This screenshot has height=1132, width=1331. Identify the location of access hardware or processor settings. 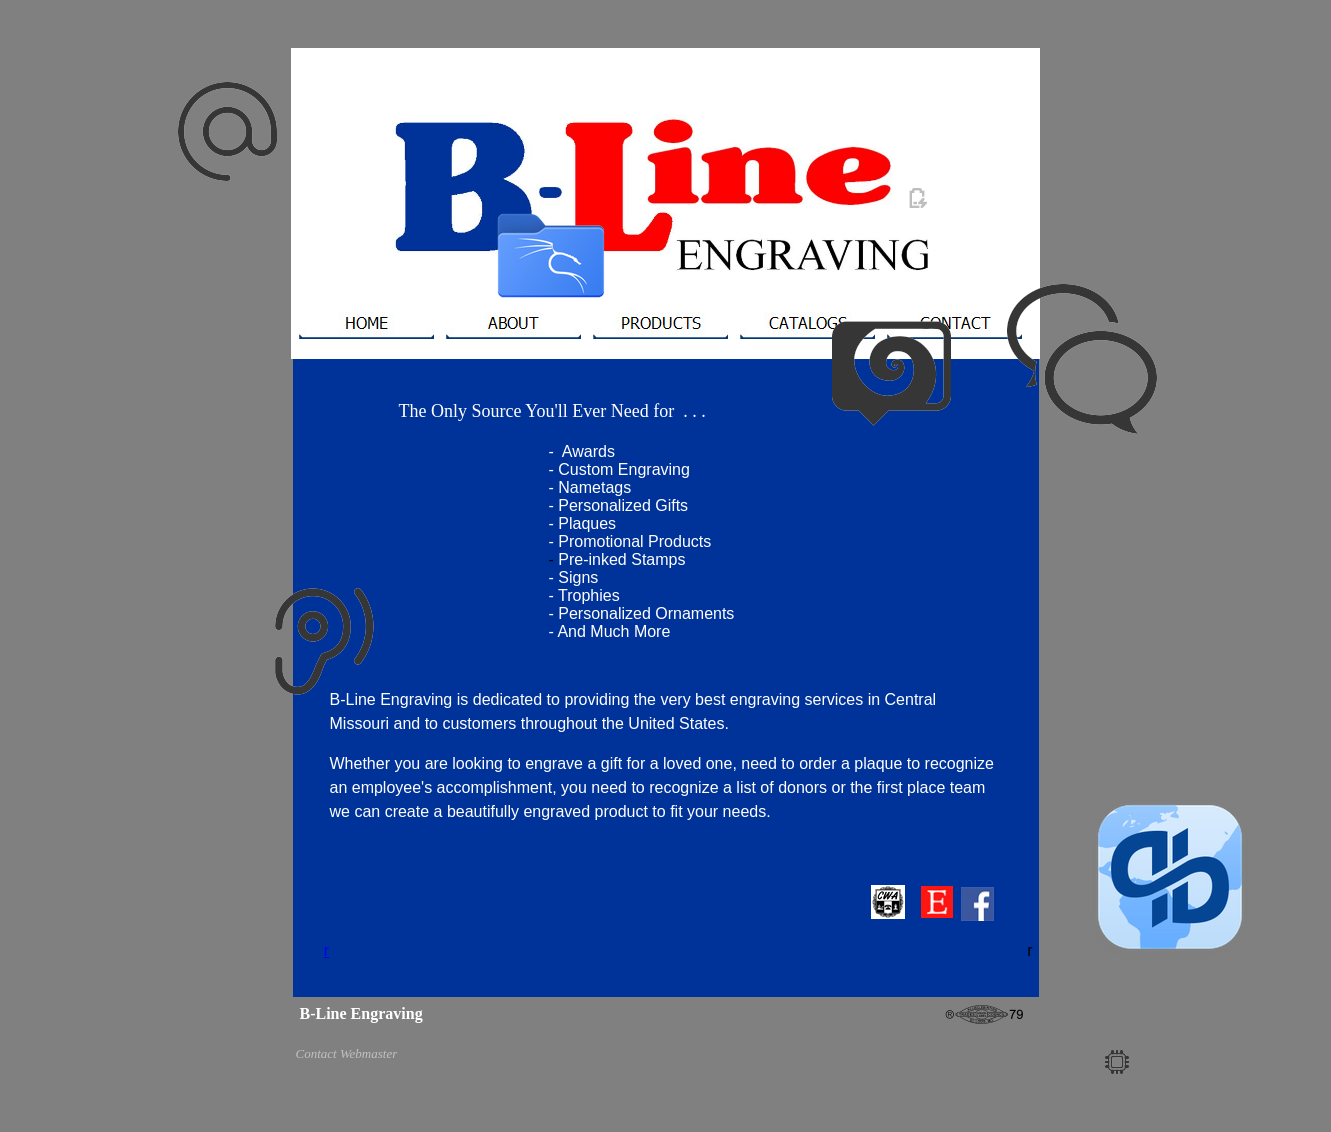
(1117, 1062).